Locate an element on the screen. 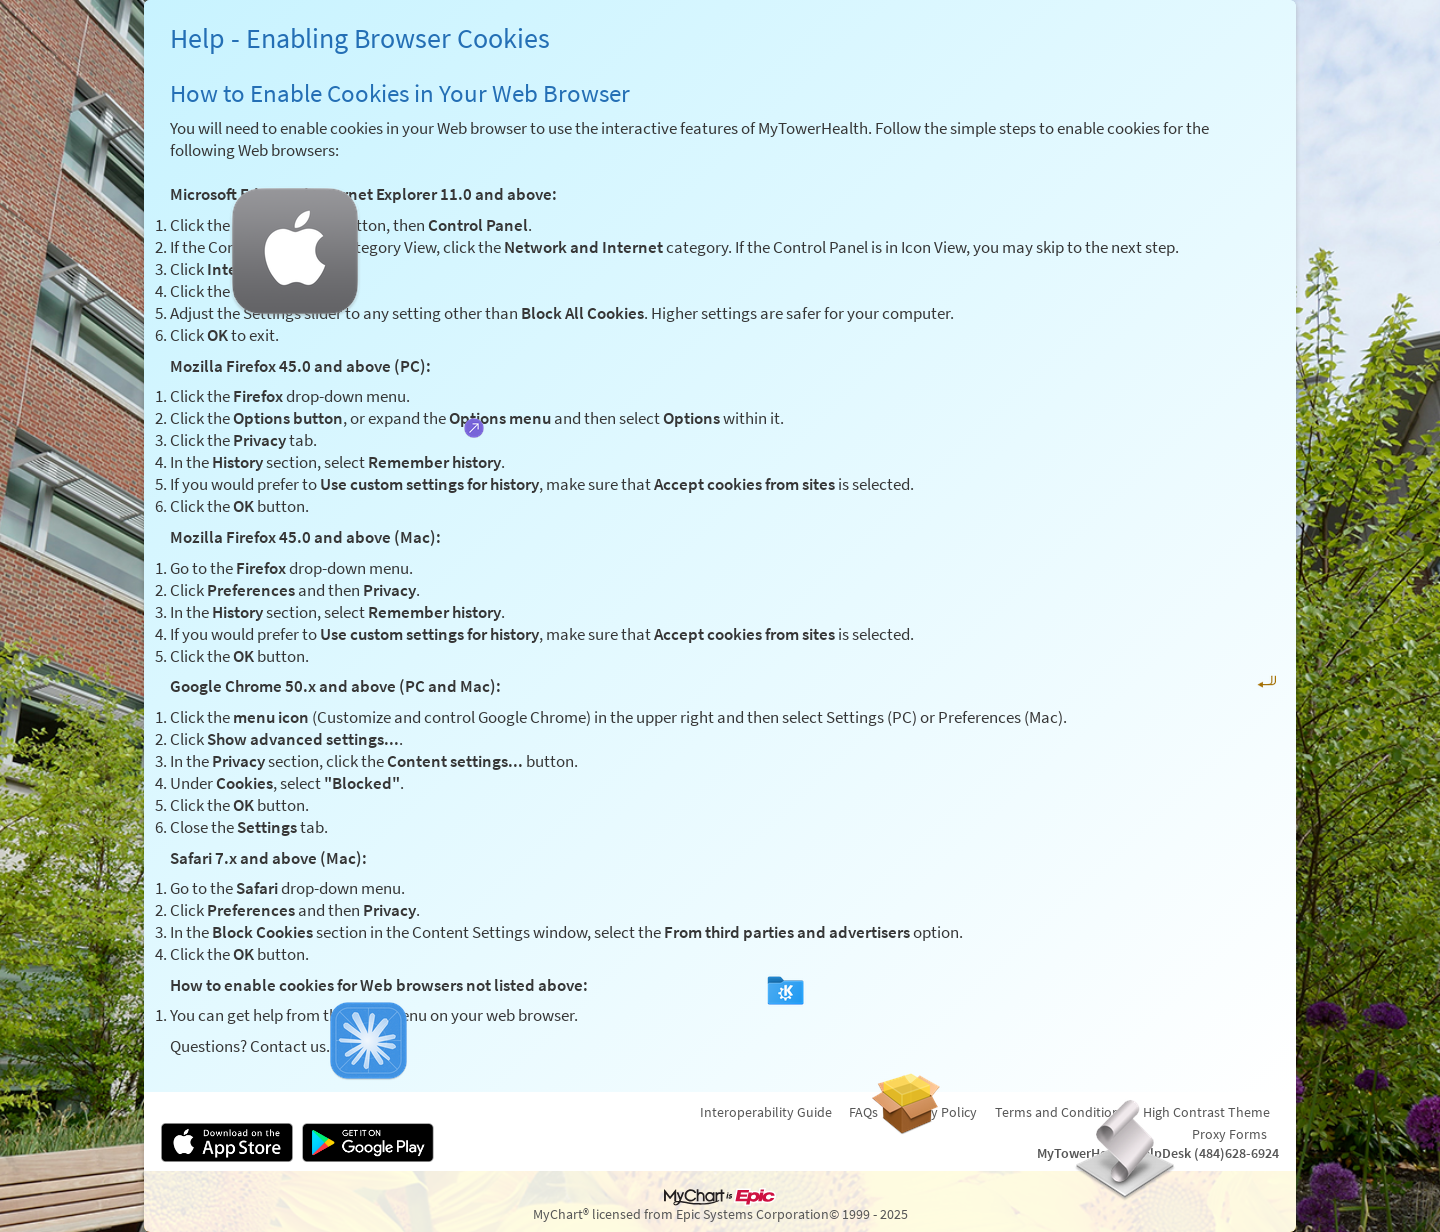 Image resolution: width=1440 pixels, height=1232 pixels. open installer package is located at coordinates (907, 1103).